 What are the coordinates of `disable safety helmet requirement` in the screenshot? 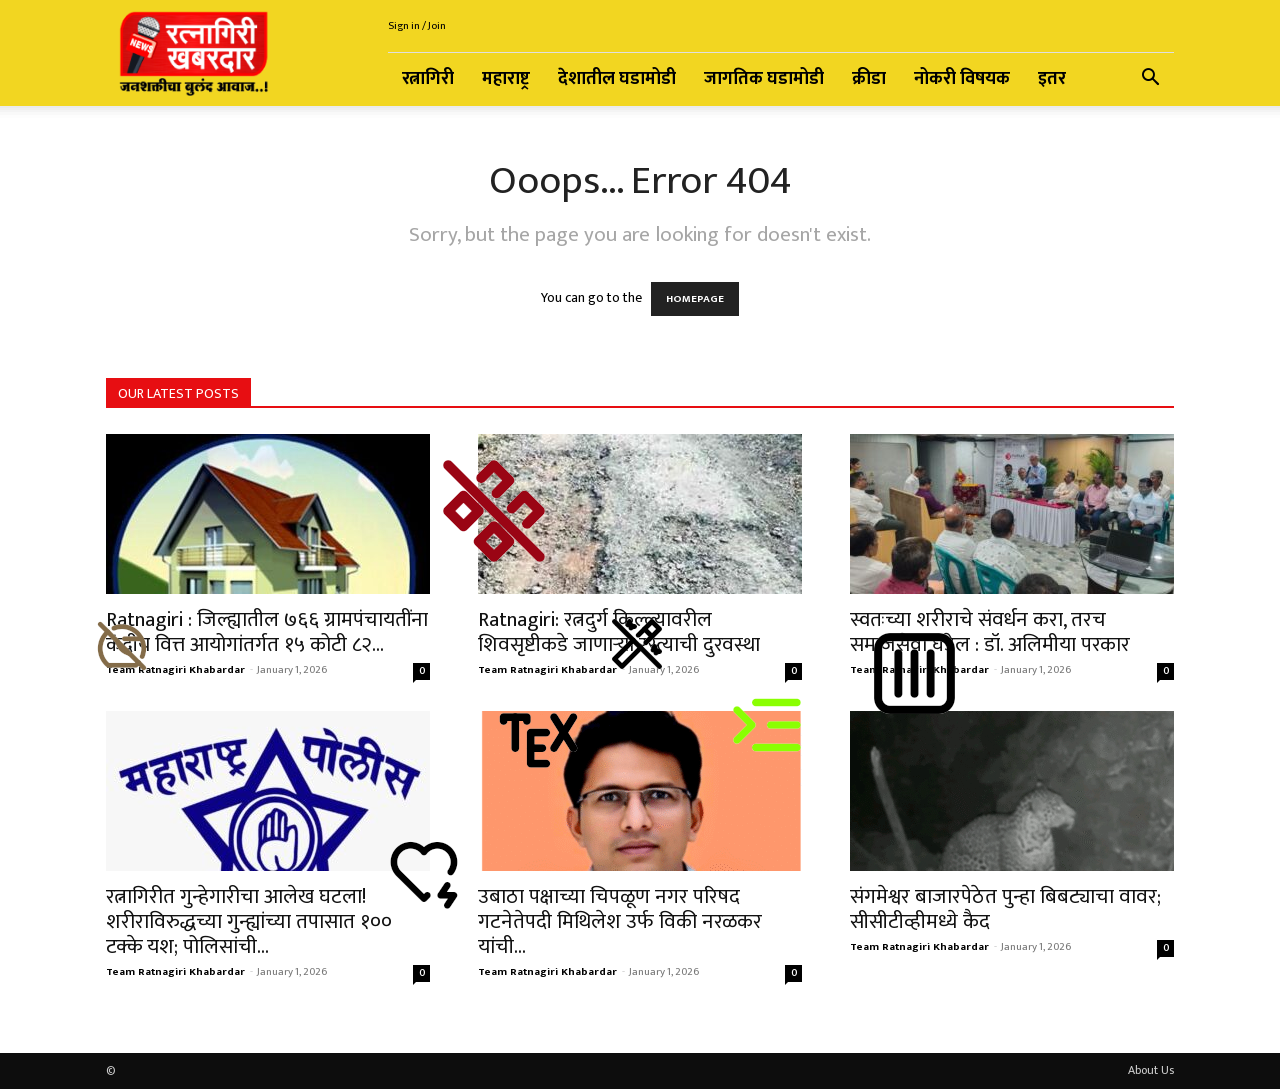 It's located at (122, 646).